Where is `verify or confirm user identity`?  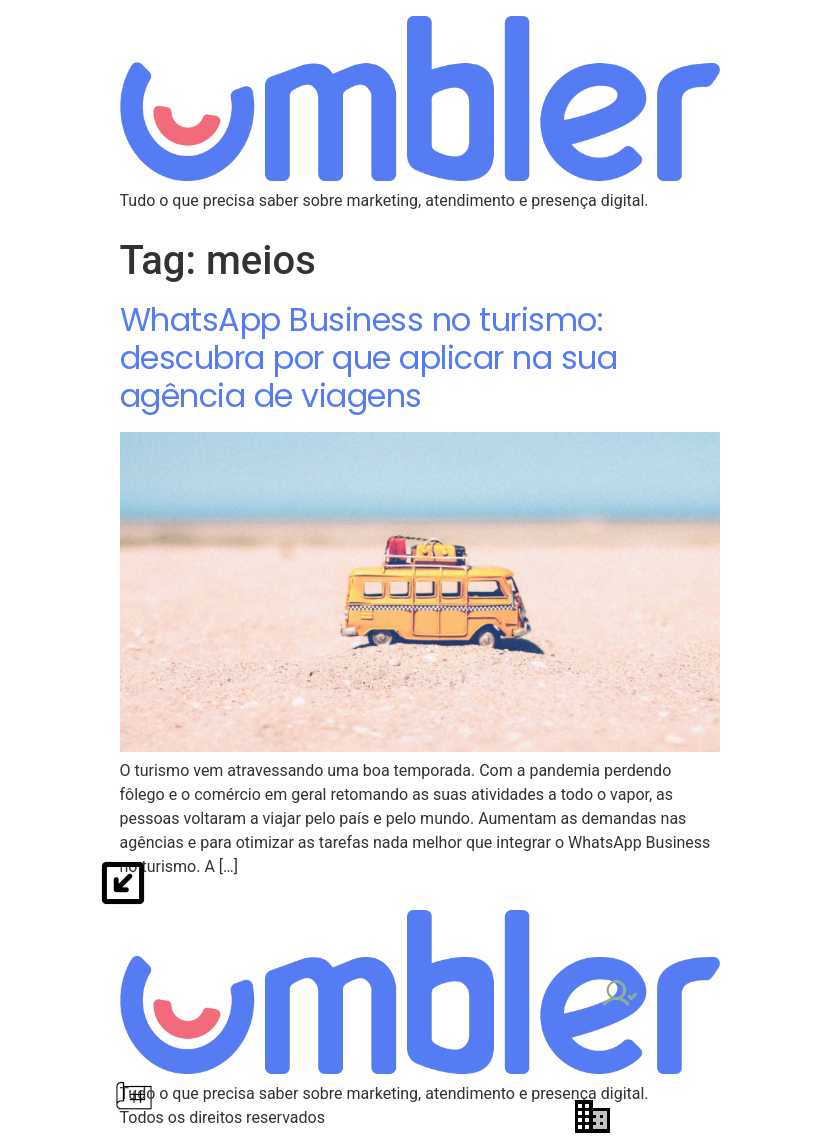
verify or confirm user identity is located at coordinates (619, 994).